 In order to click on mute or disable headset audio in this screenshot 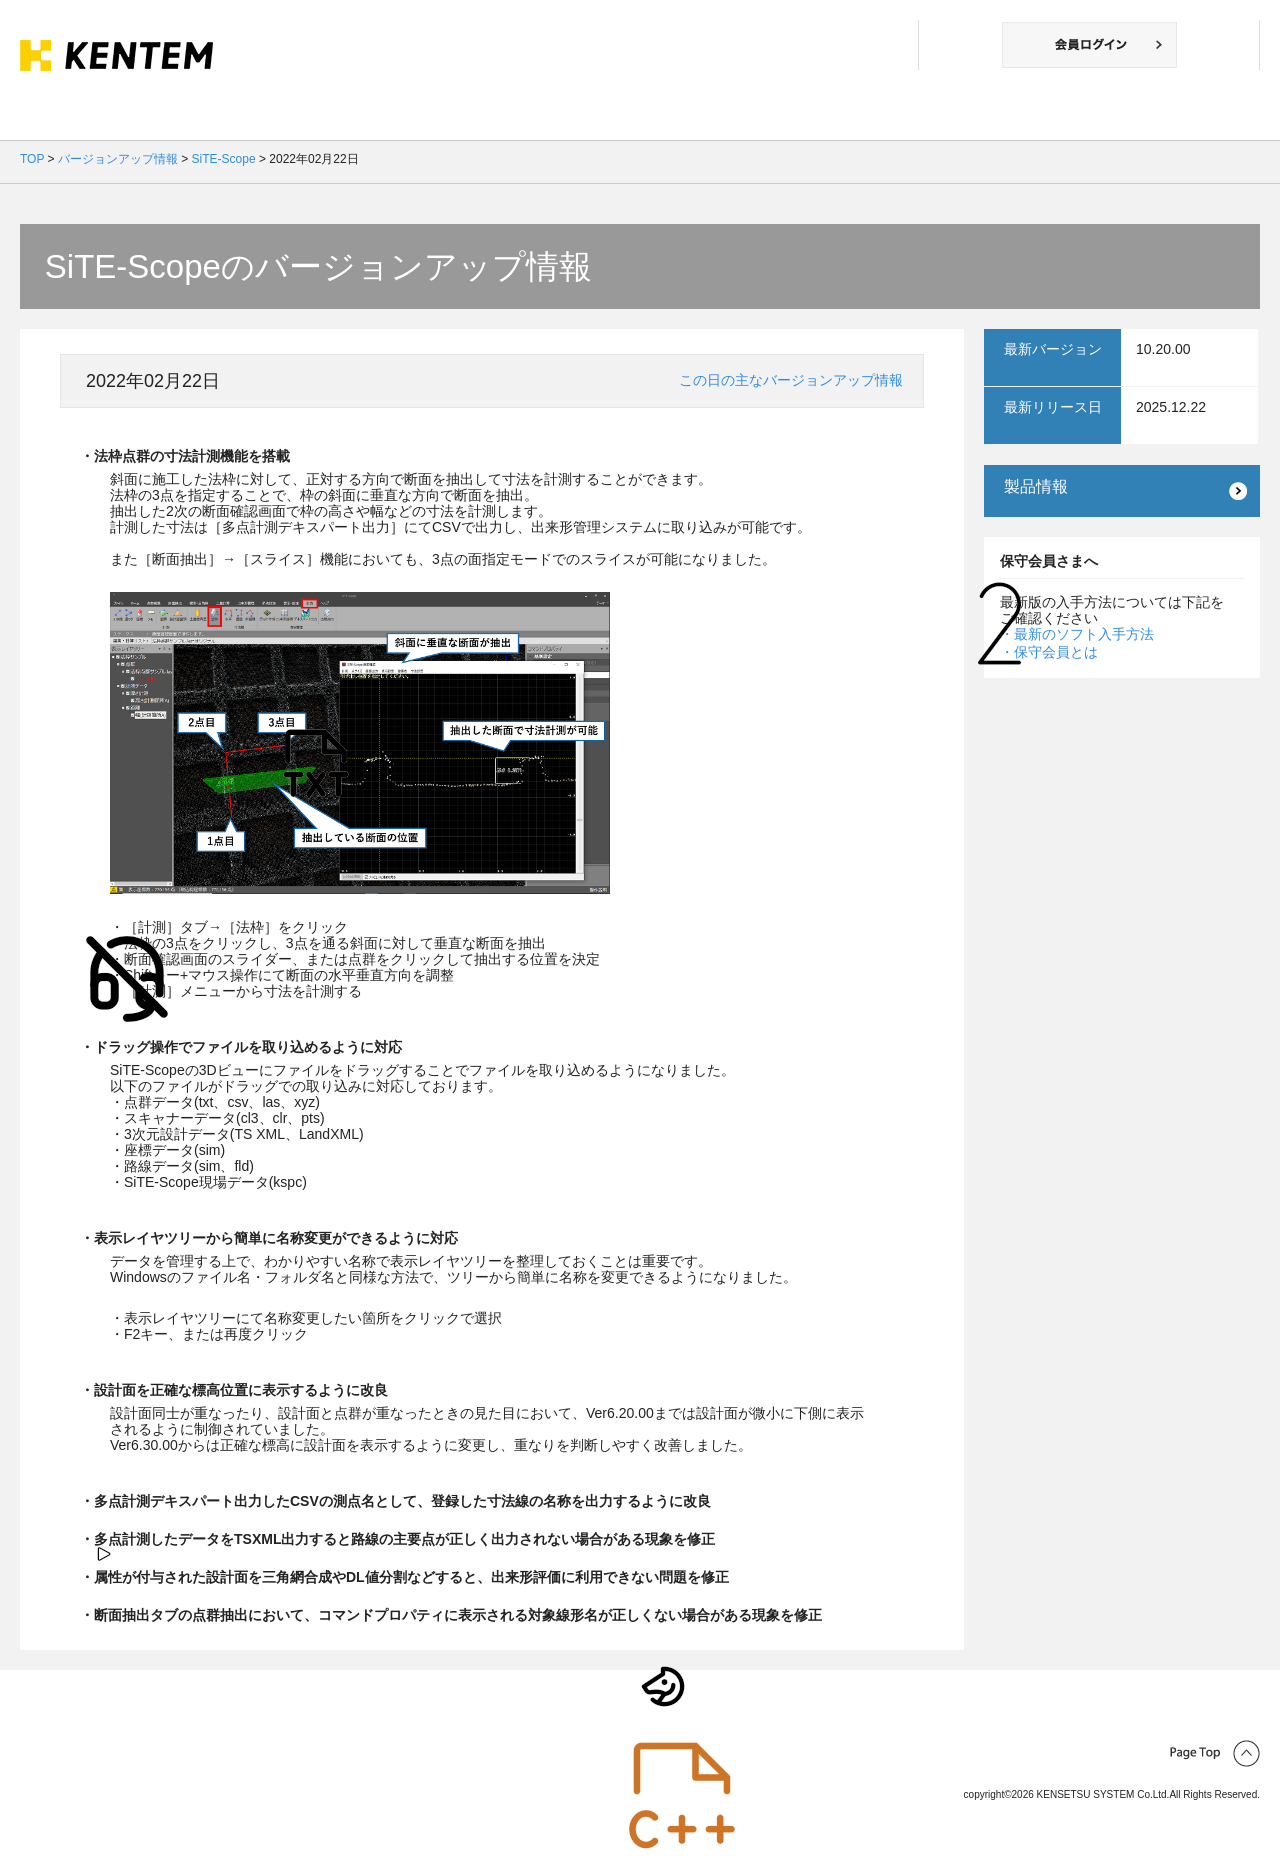, I will do `click(127, 977)`.